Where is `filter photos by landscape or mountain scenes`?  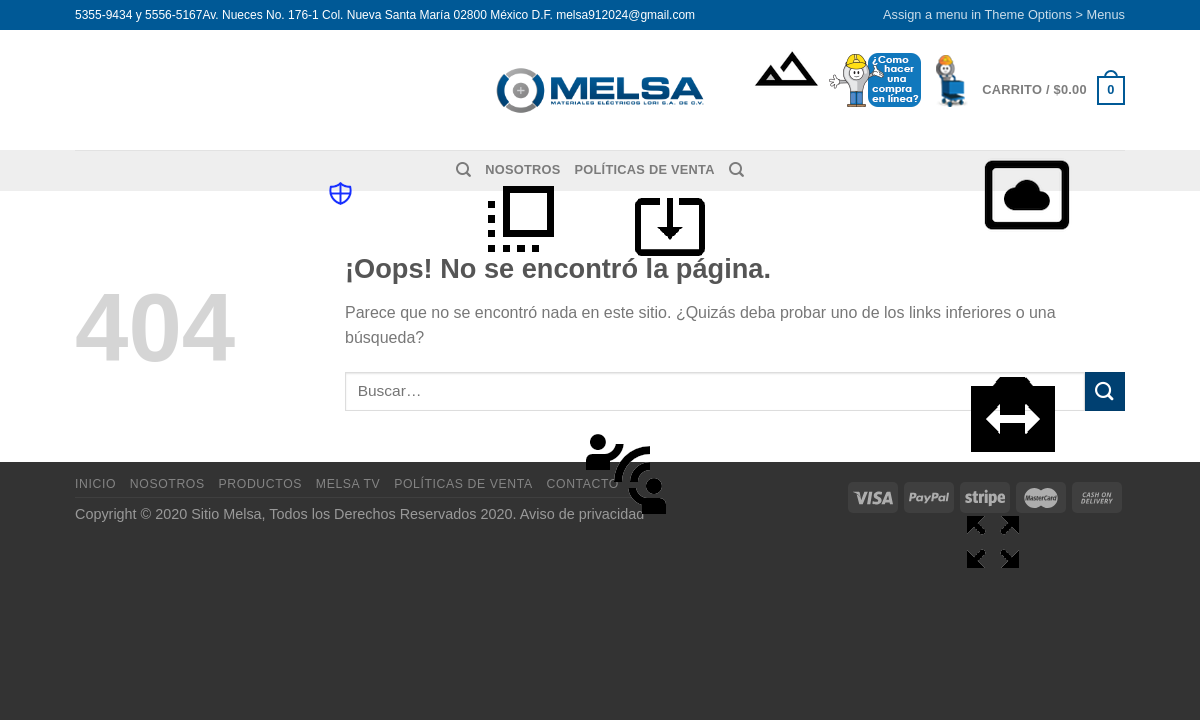 filter photos by landscape or mountain scenes is located at coordinates (786, 68).